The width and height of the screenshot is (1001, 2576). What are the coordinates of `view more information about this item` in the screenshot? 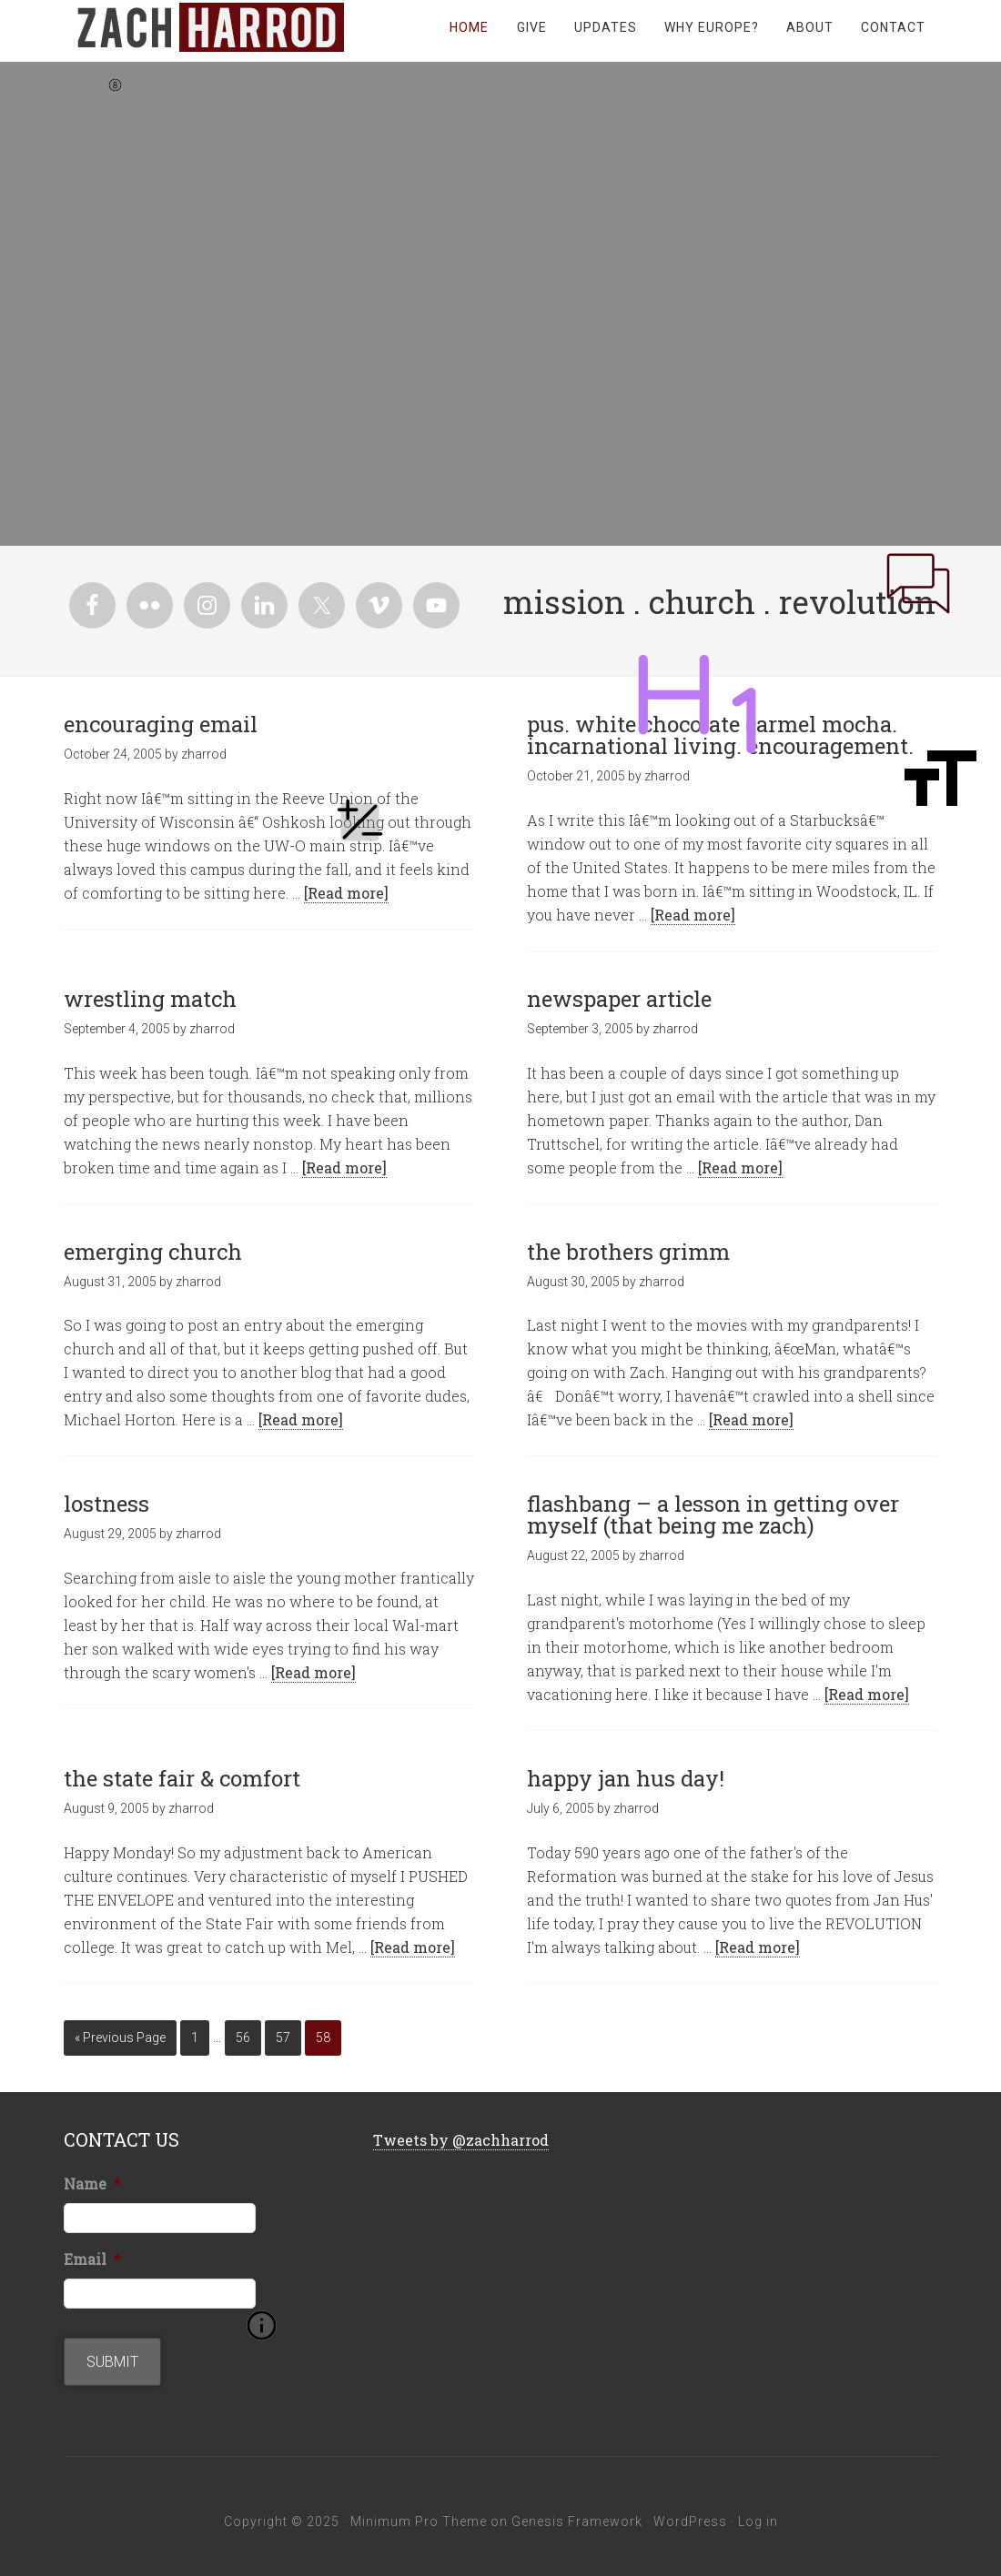 It's located at (261, 2325).